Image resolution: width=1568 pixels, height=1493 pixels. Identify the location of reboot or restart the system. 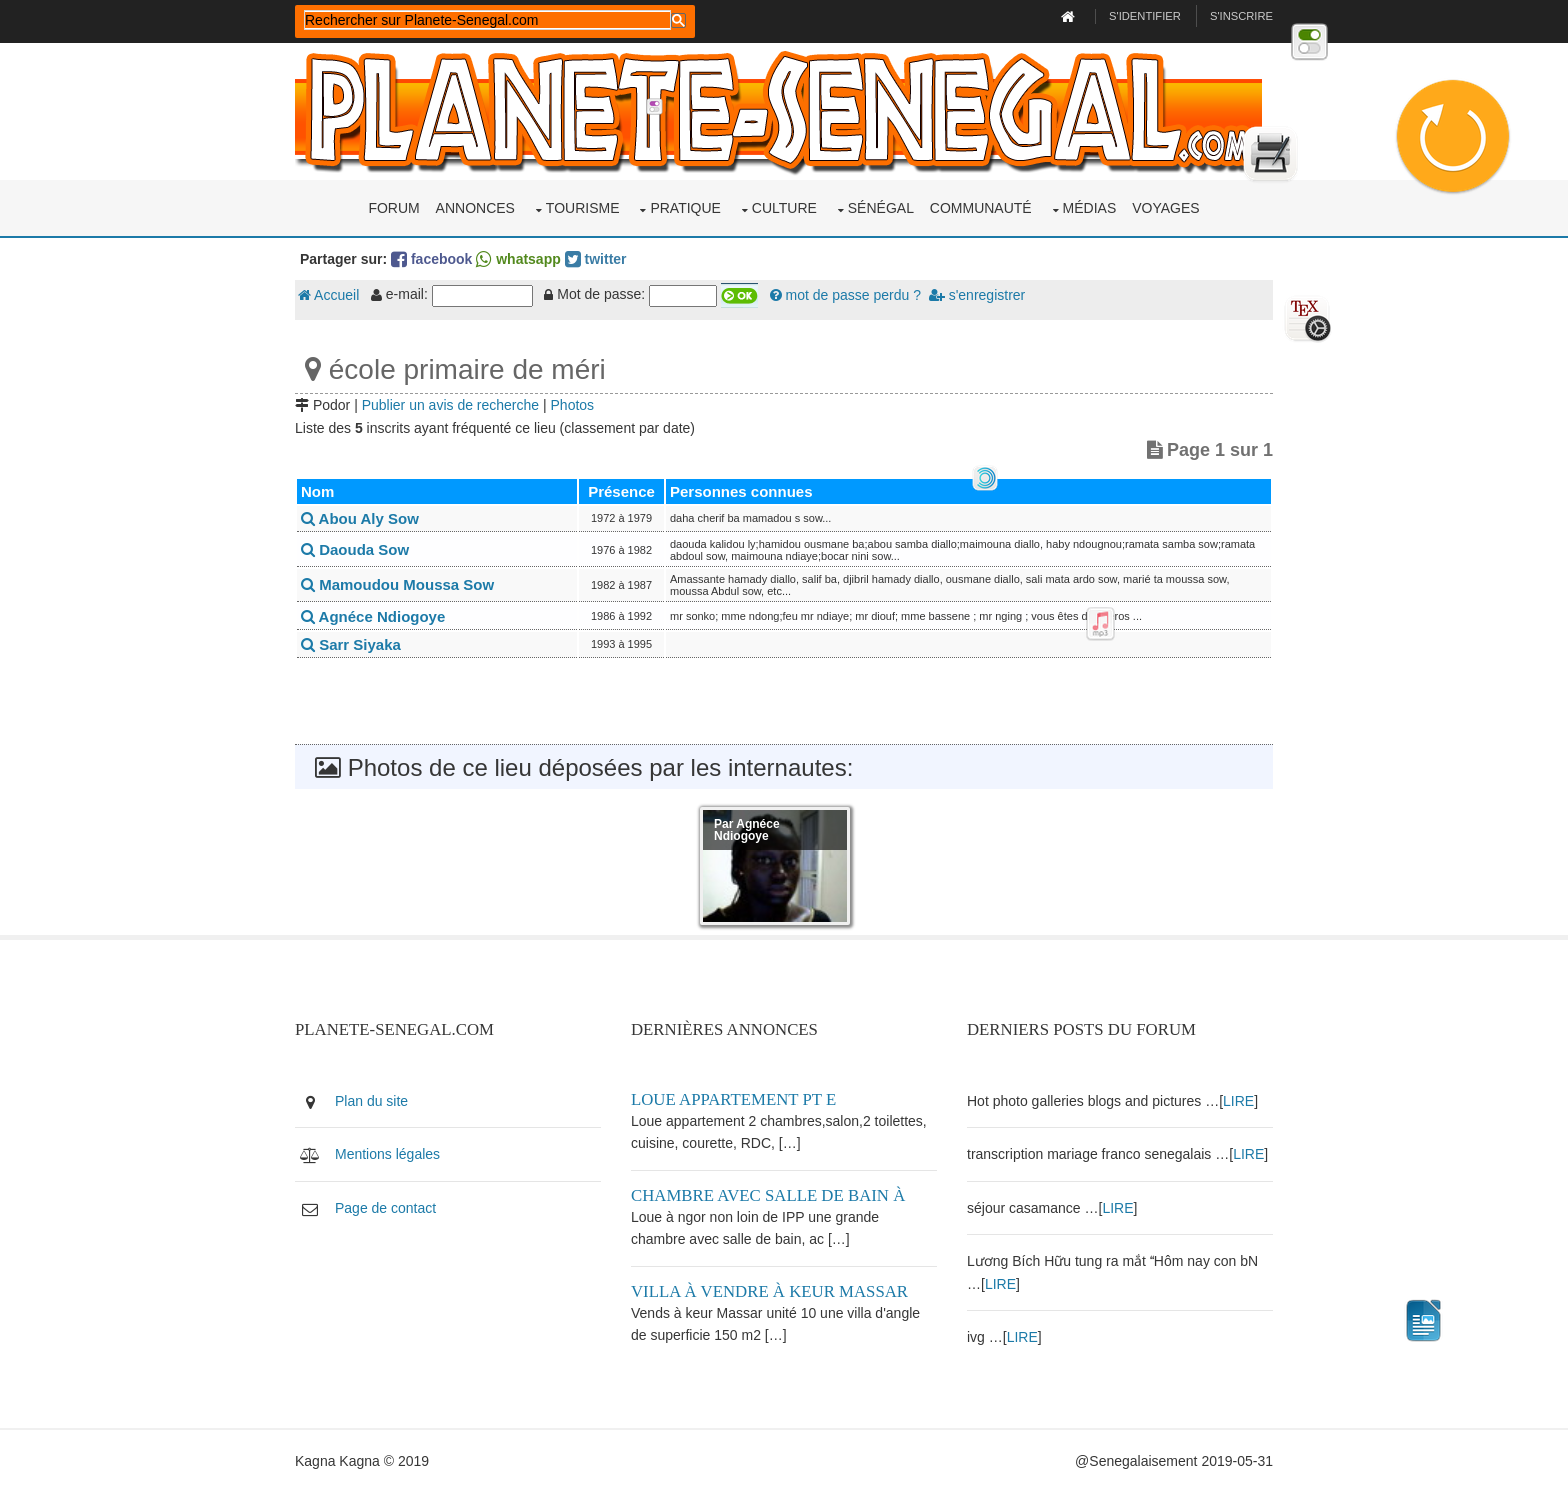
(1453, 136).